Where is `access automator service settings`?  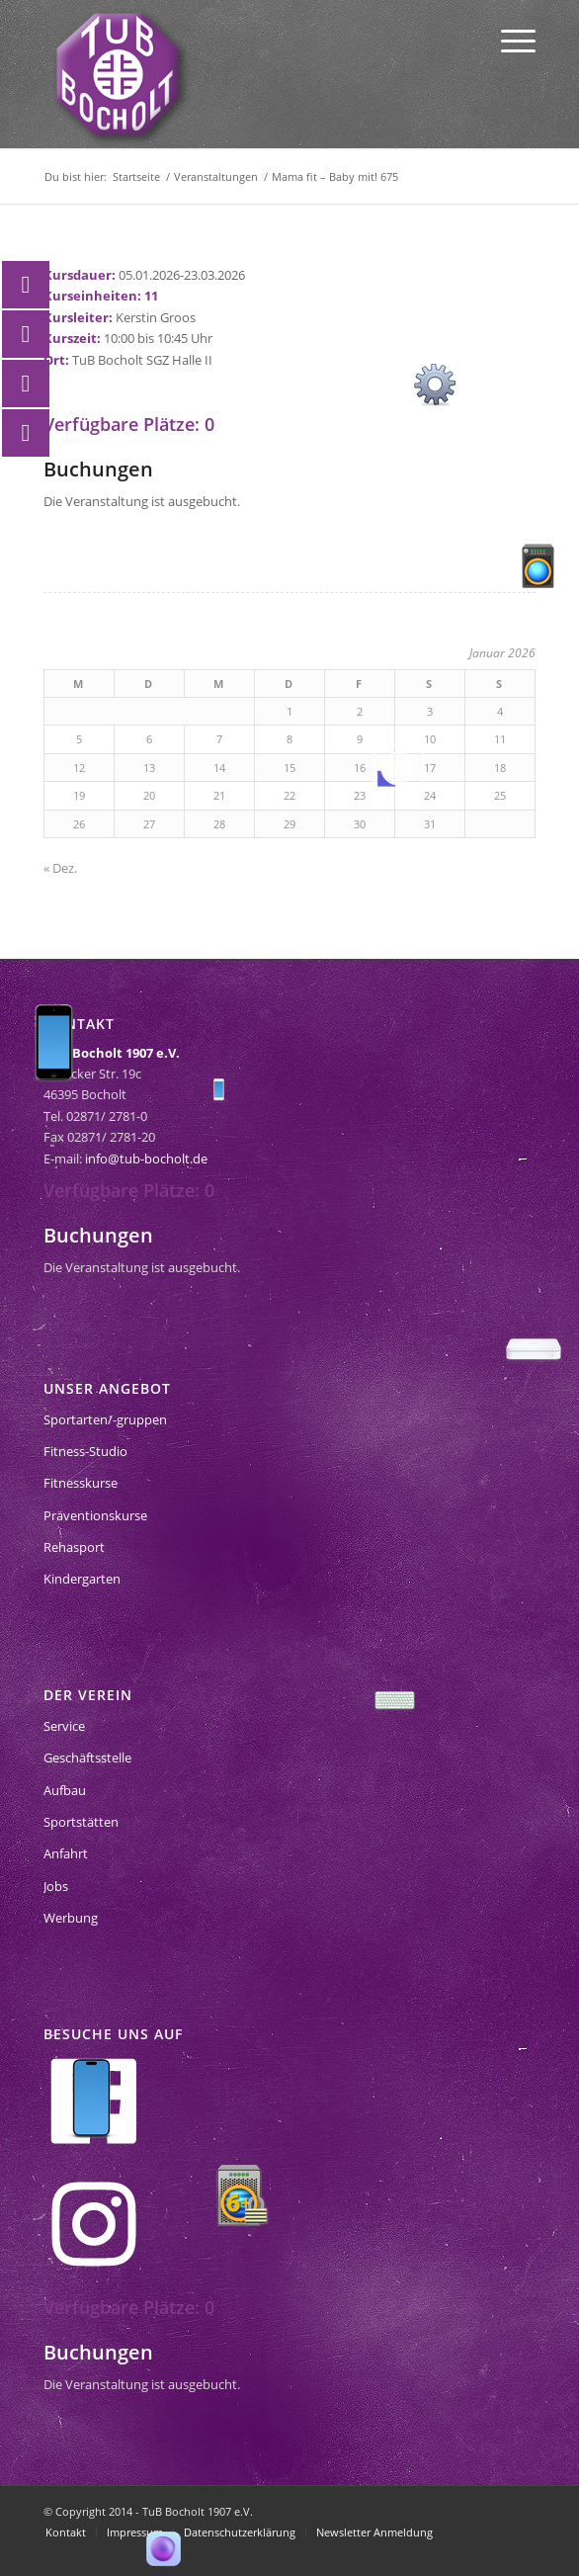
access automator service settings is located at coordinates (434, 385).